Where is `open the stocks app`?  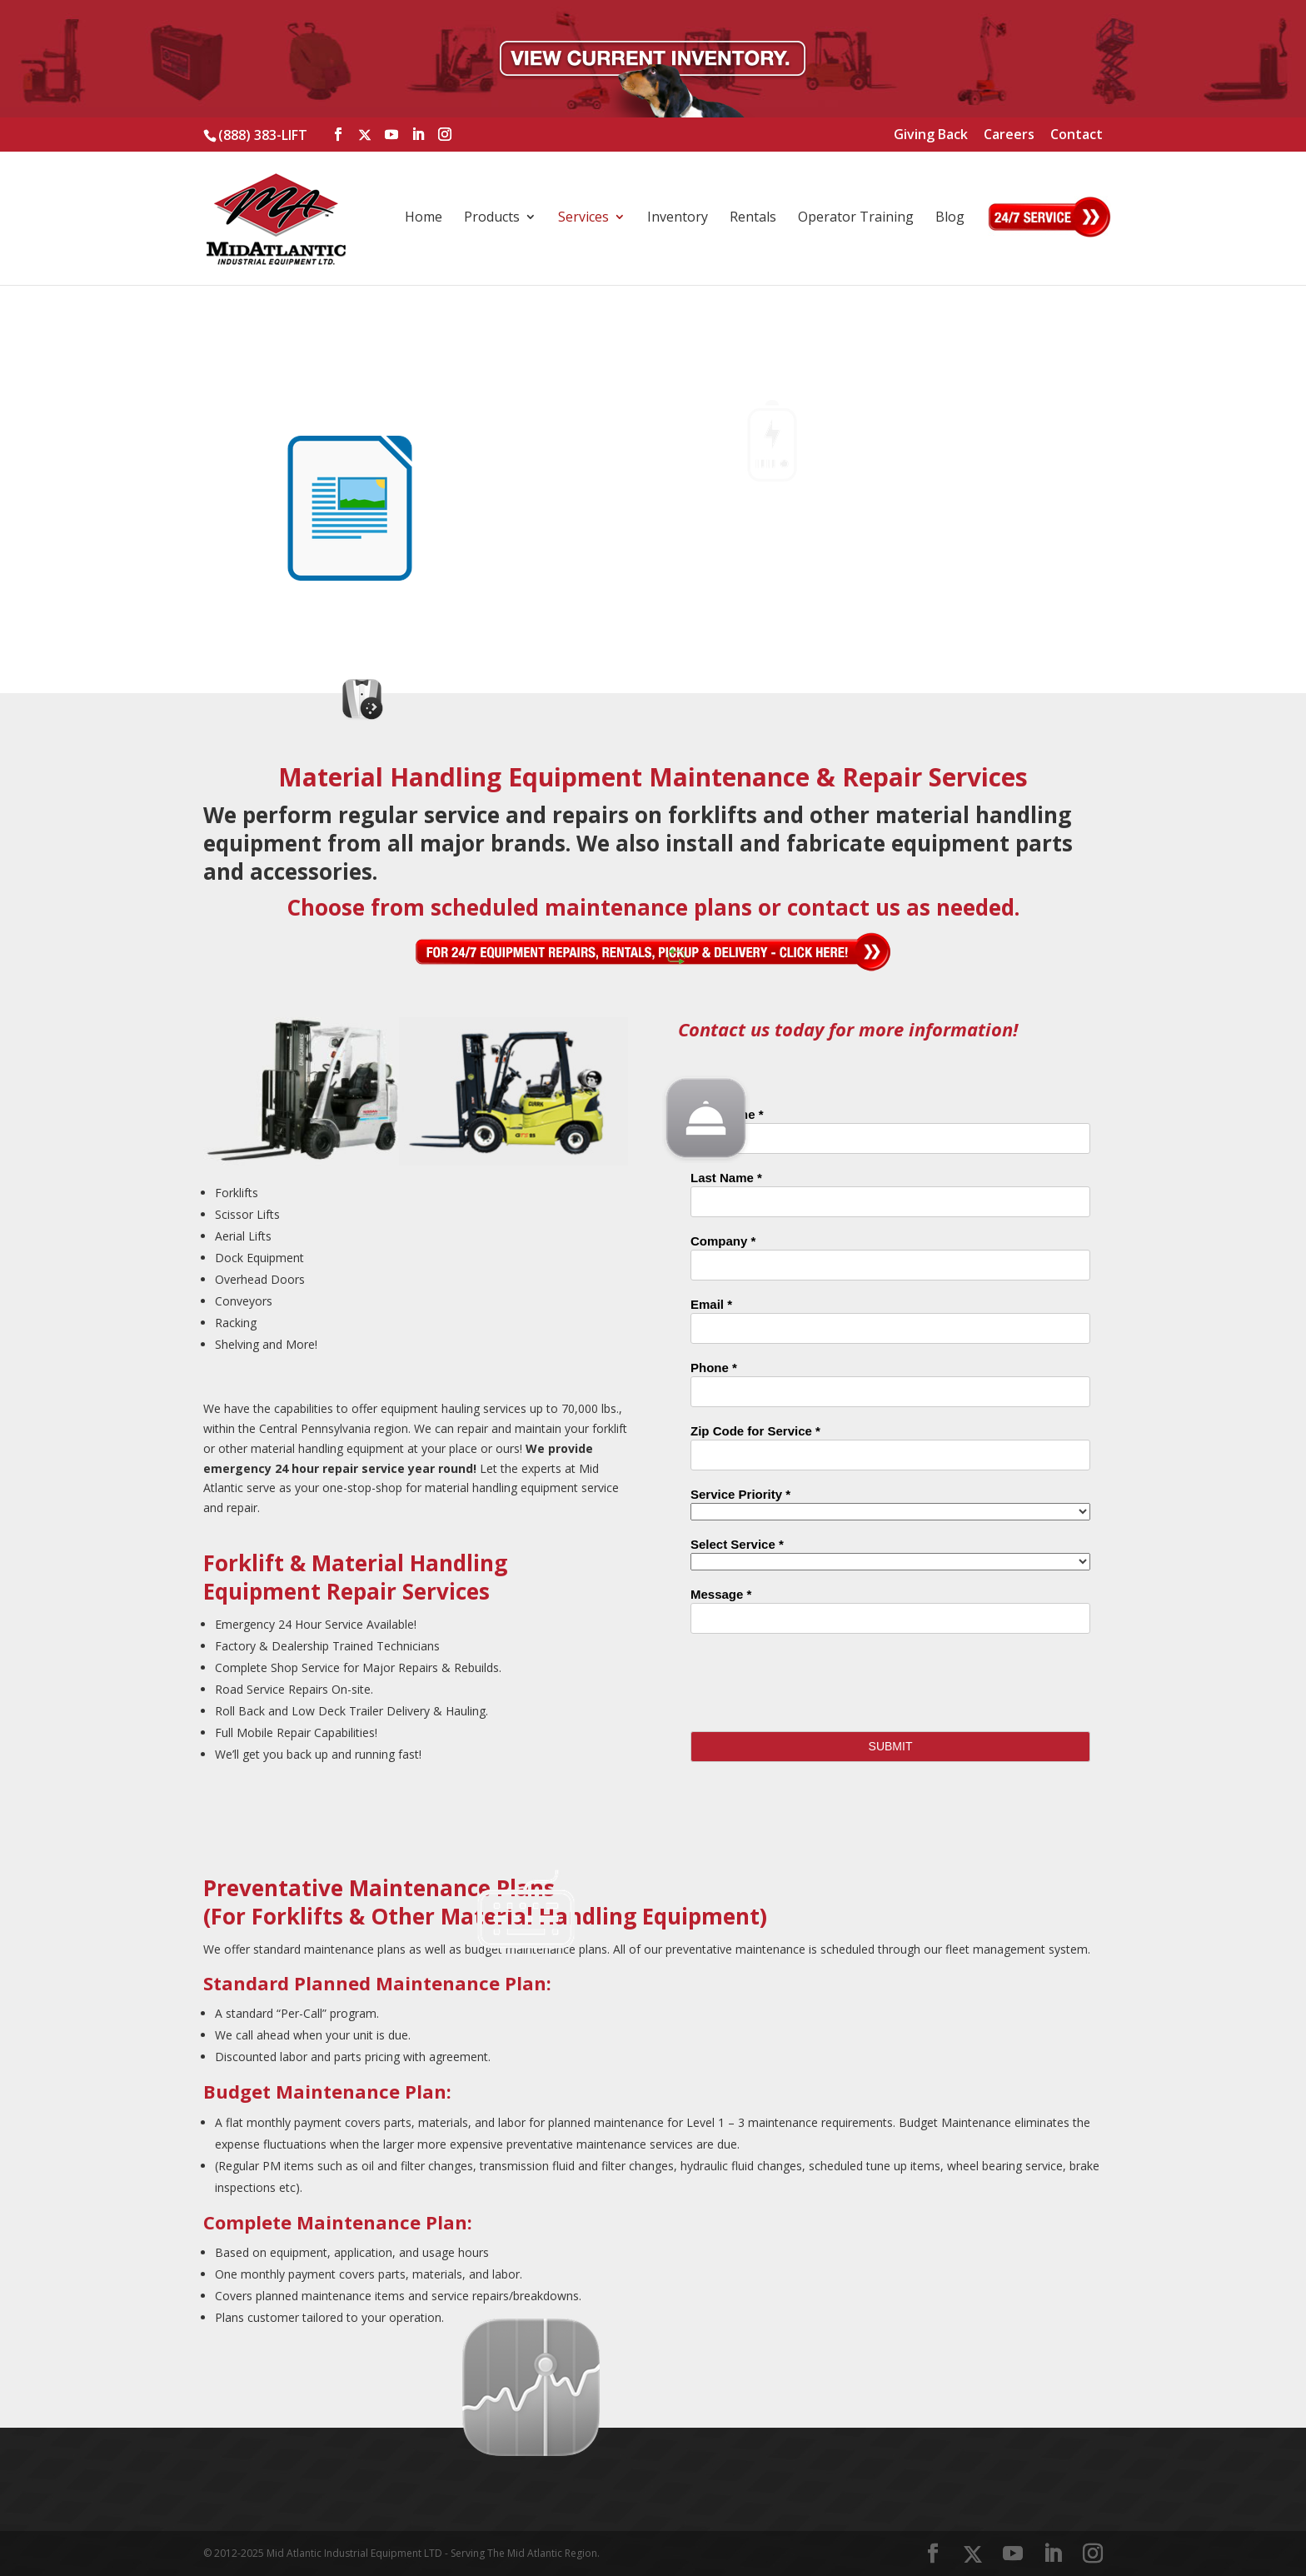
open the stocks app is located at coordinates (531, 2387).